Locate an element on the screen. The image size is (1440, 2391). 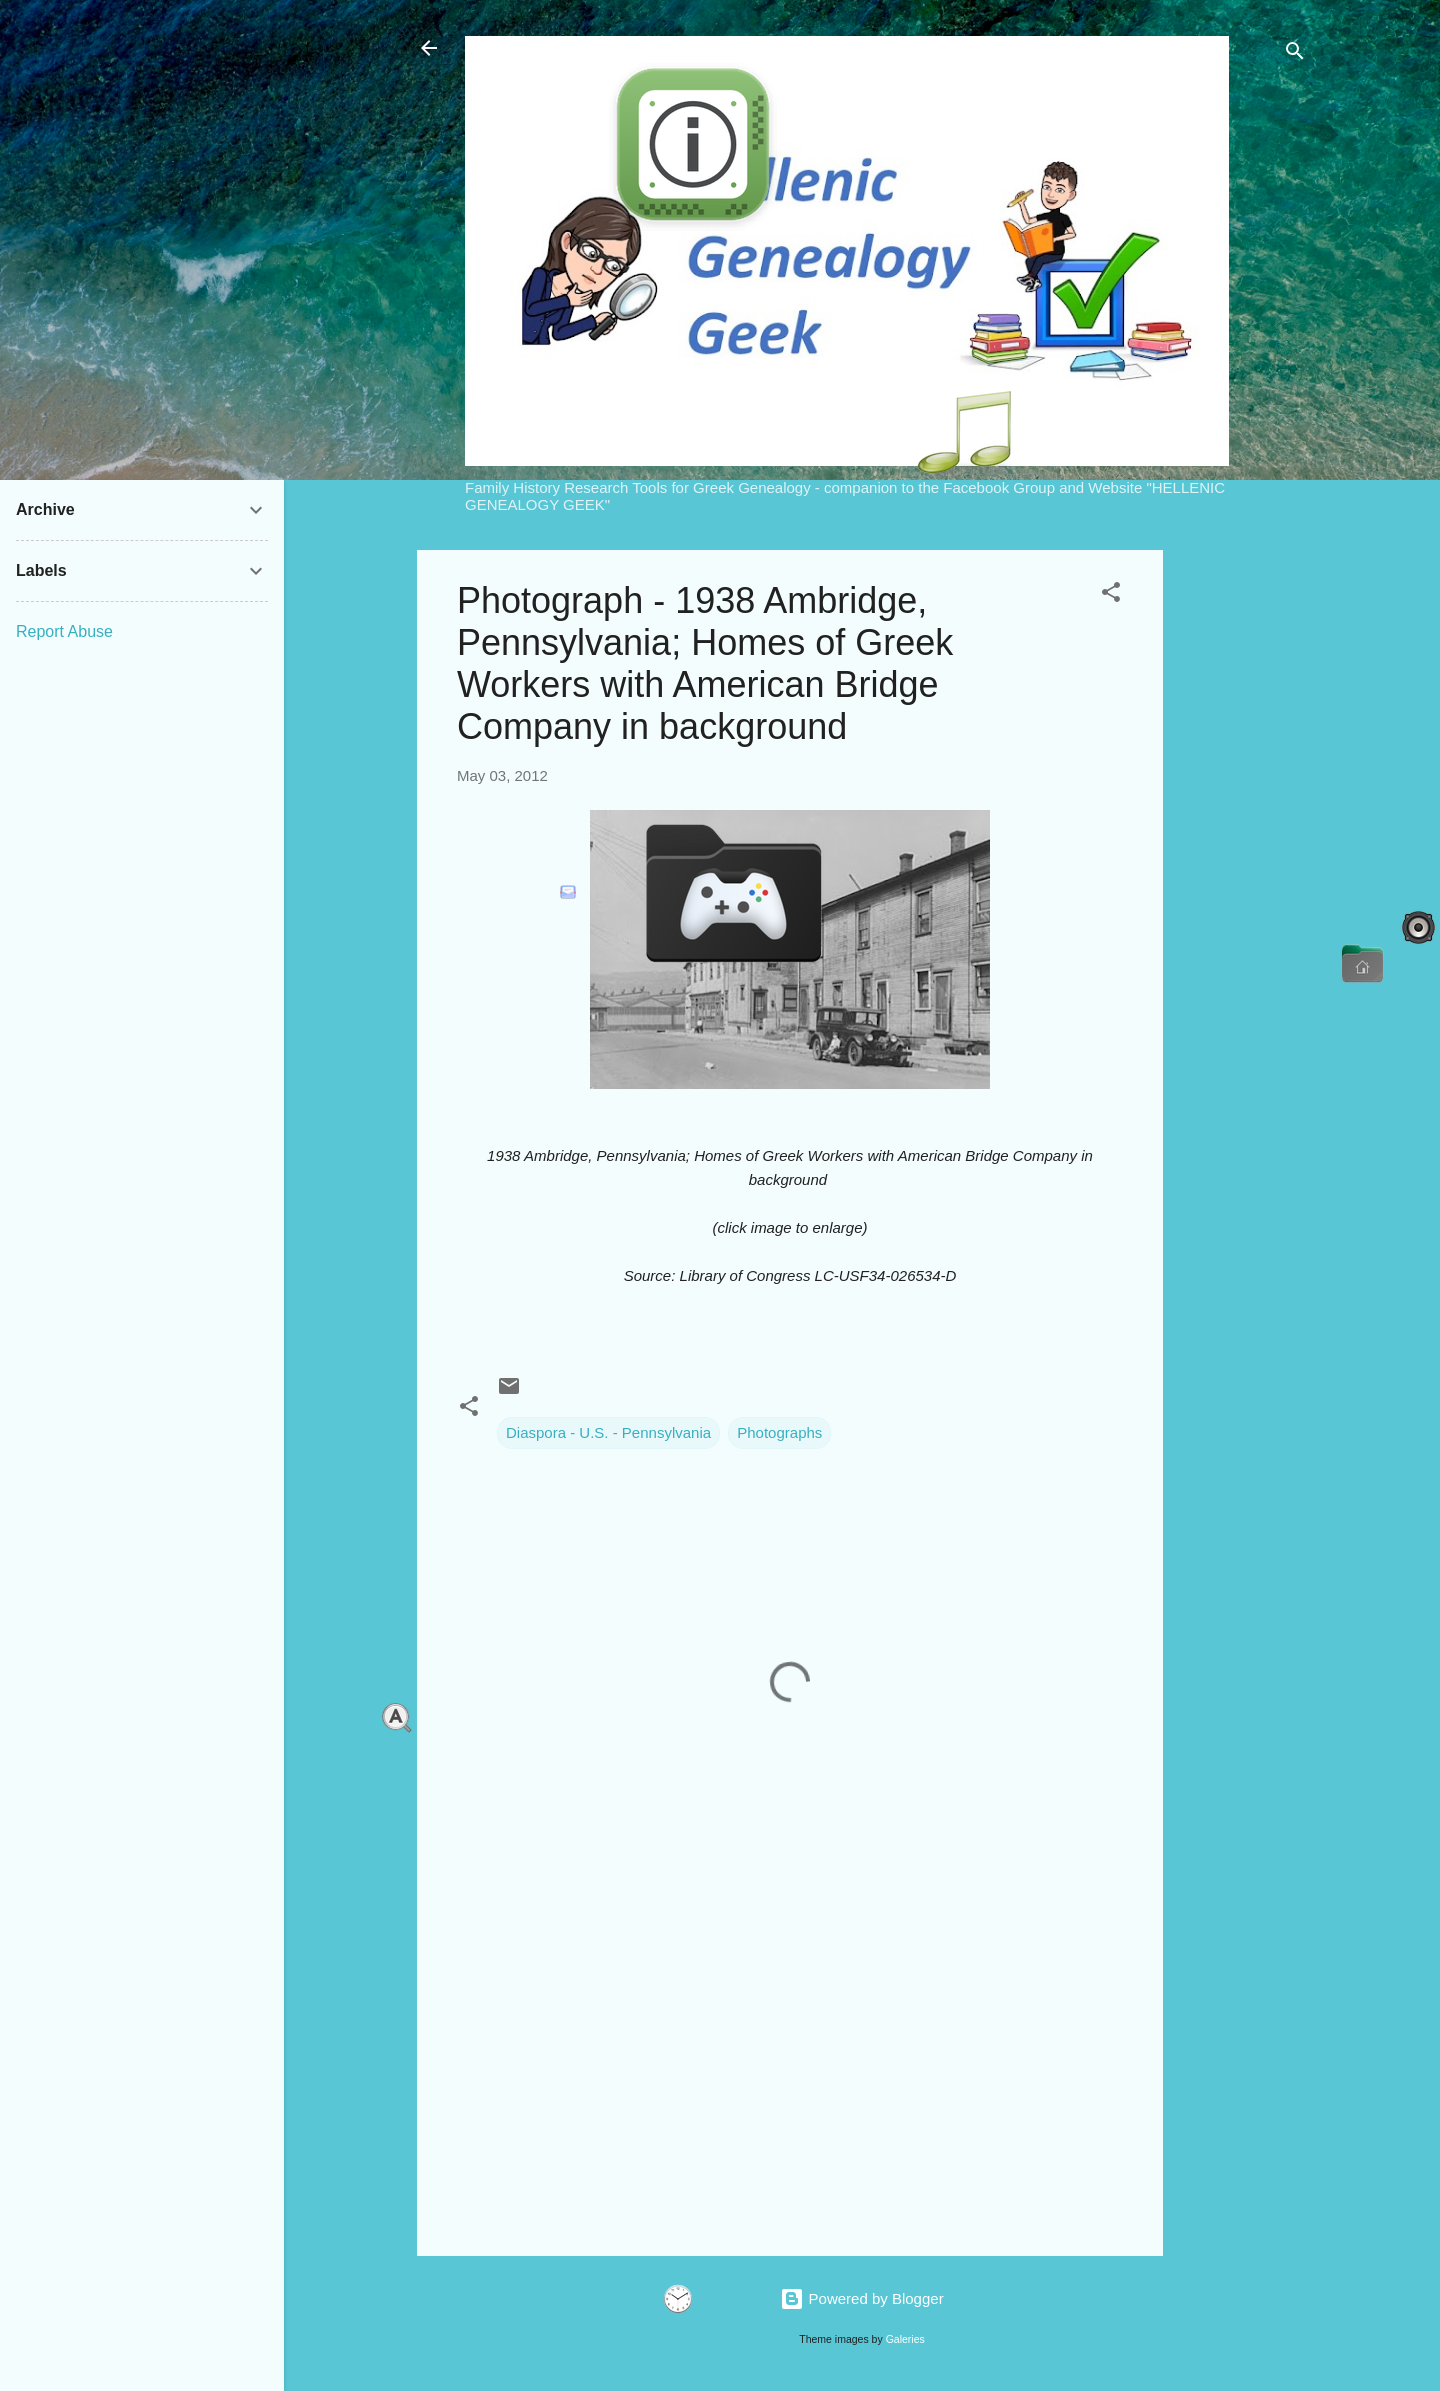
access date and time settings is located at coordinates (678, 2299).